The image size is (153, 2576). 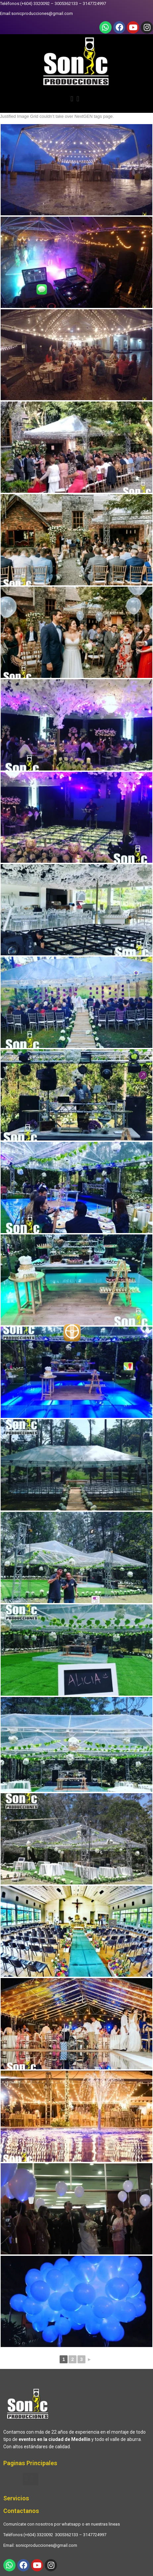 What do you see at coordinates (92, 1531) in the screenshot?
I see `open ImageMagick display application` at bounding box center [92, 1531].